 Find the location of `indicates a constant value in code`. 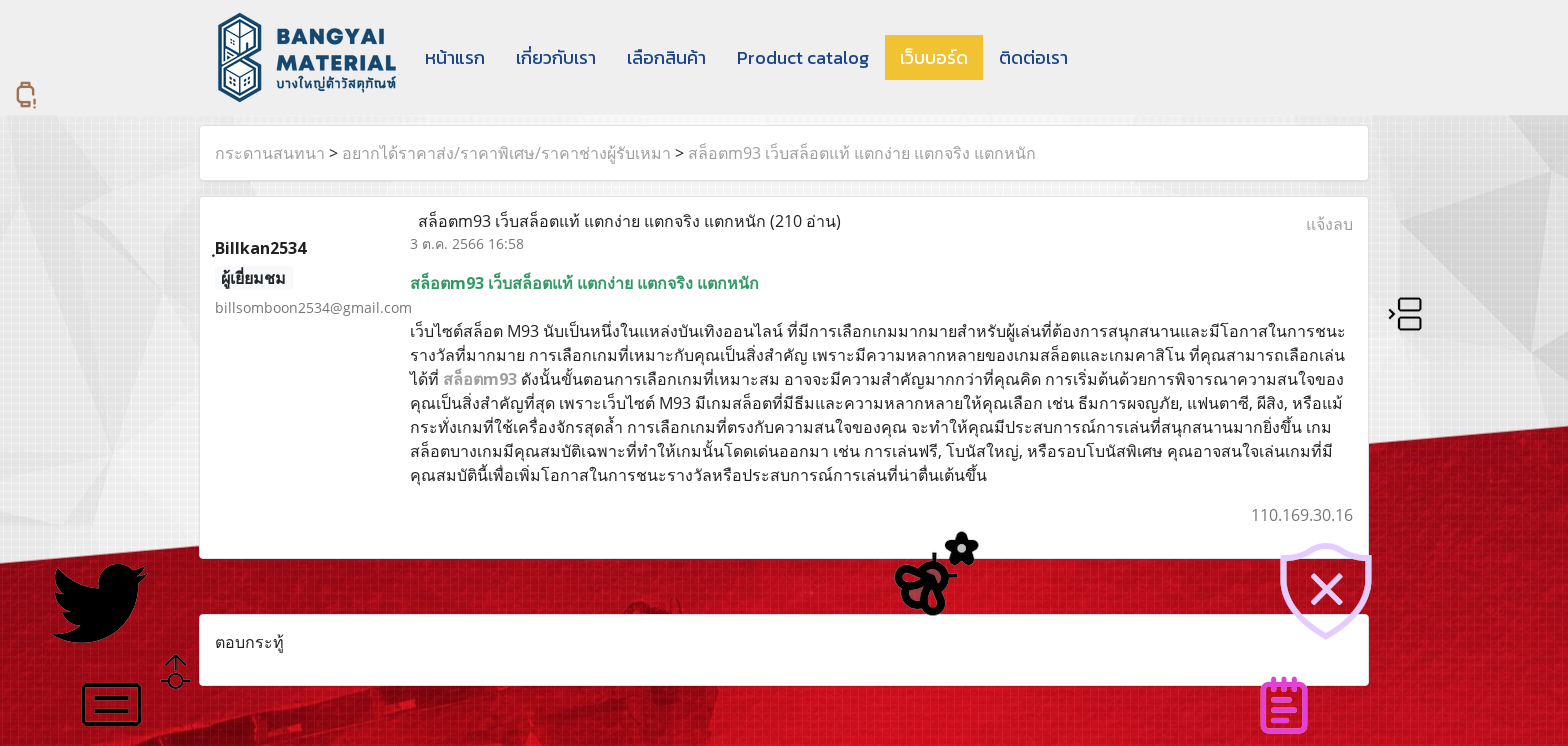

indicates a constant value in code is located at coordinates (111, 704).